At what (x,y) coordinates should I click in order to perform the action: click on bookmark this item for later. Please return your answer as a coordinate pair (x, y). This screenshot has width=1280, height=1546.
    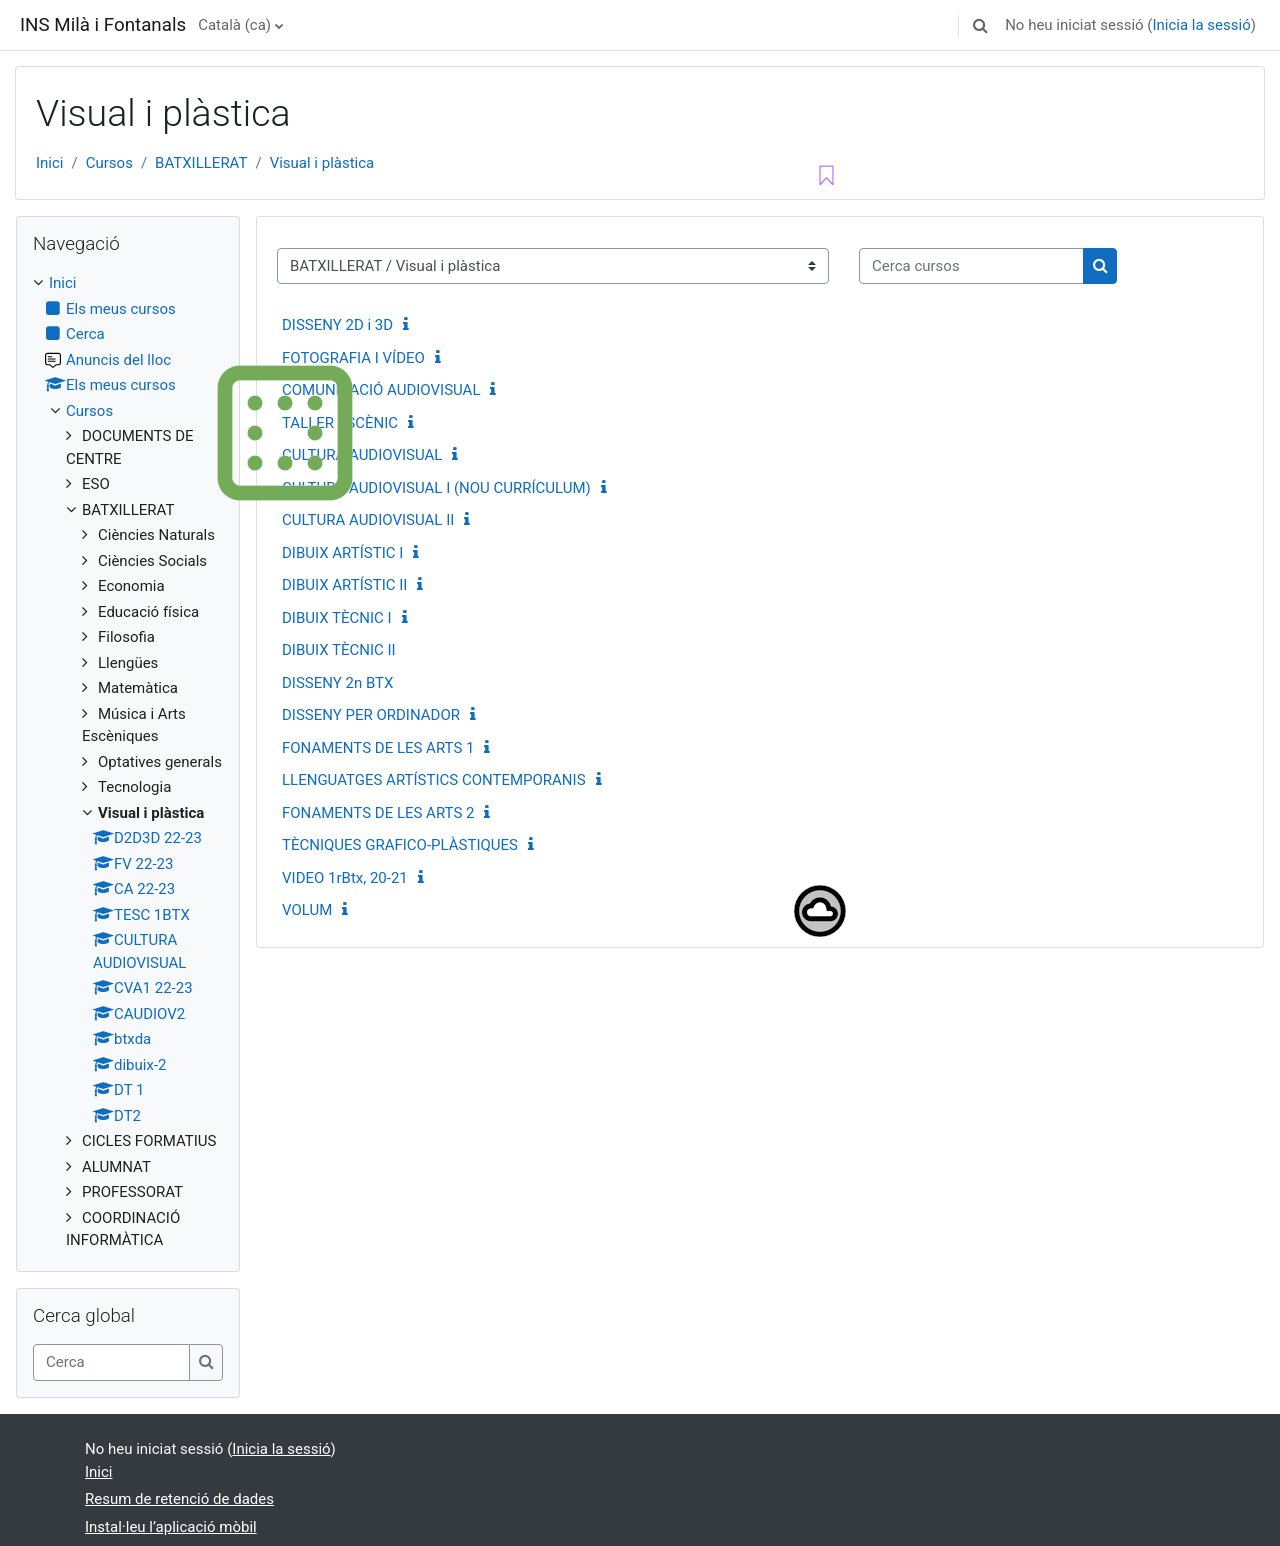
    Looking at the image, I should click on (826, 175).